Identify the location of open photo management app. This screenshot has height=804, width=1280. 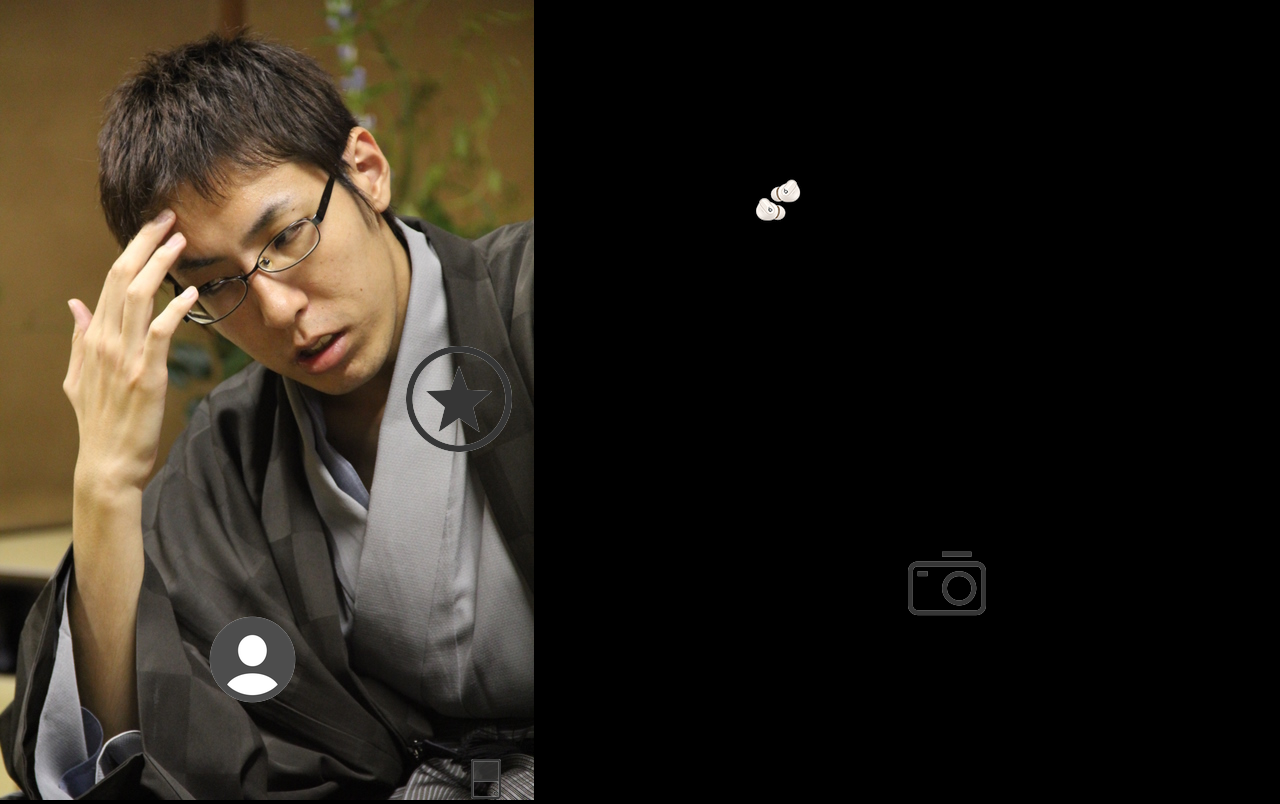
(947, 581).